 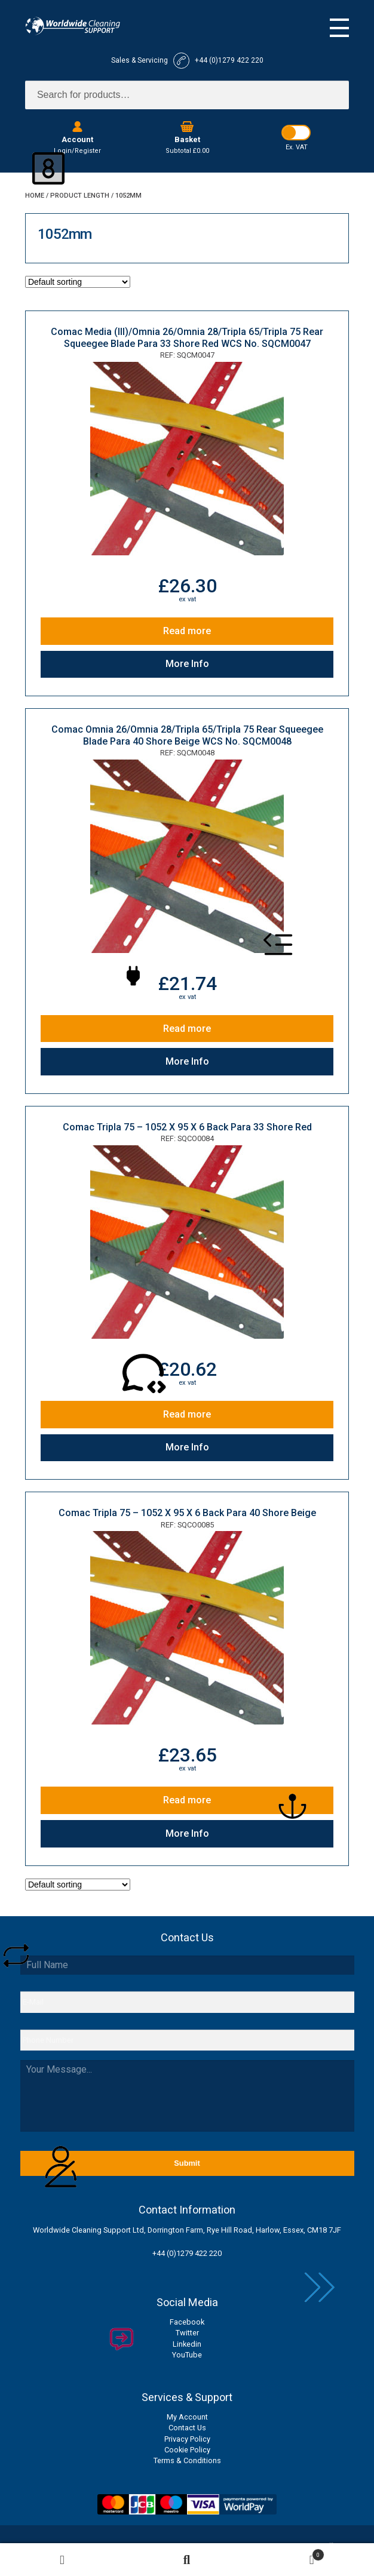 What do you see at coordinates (278, 945) in the screenshot?
I see `decrease text indentation` at bounding box center [278, 945].